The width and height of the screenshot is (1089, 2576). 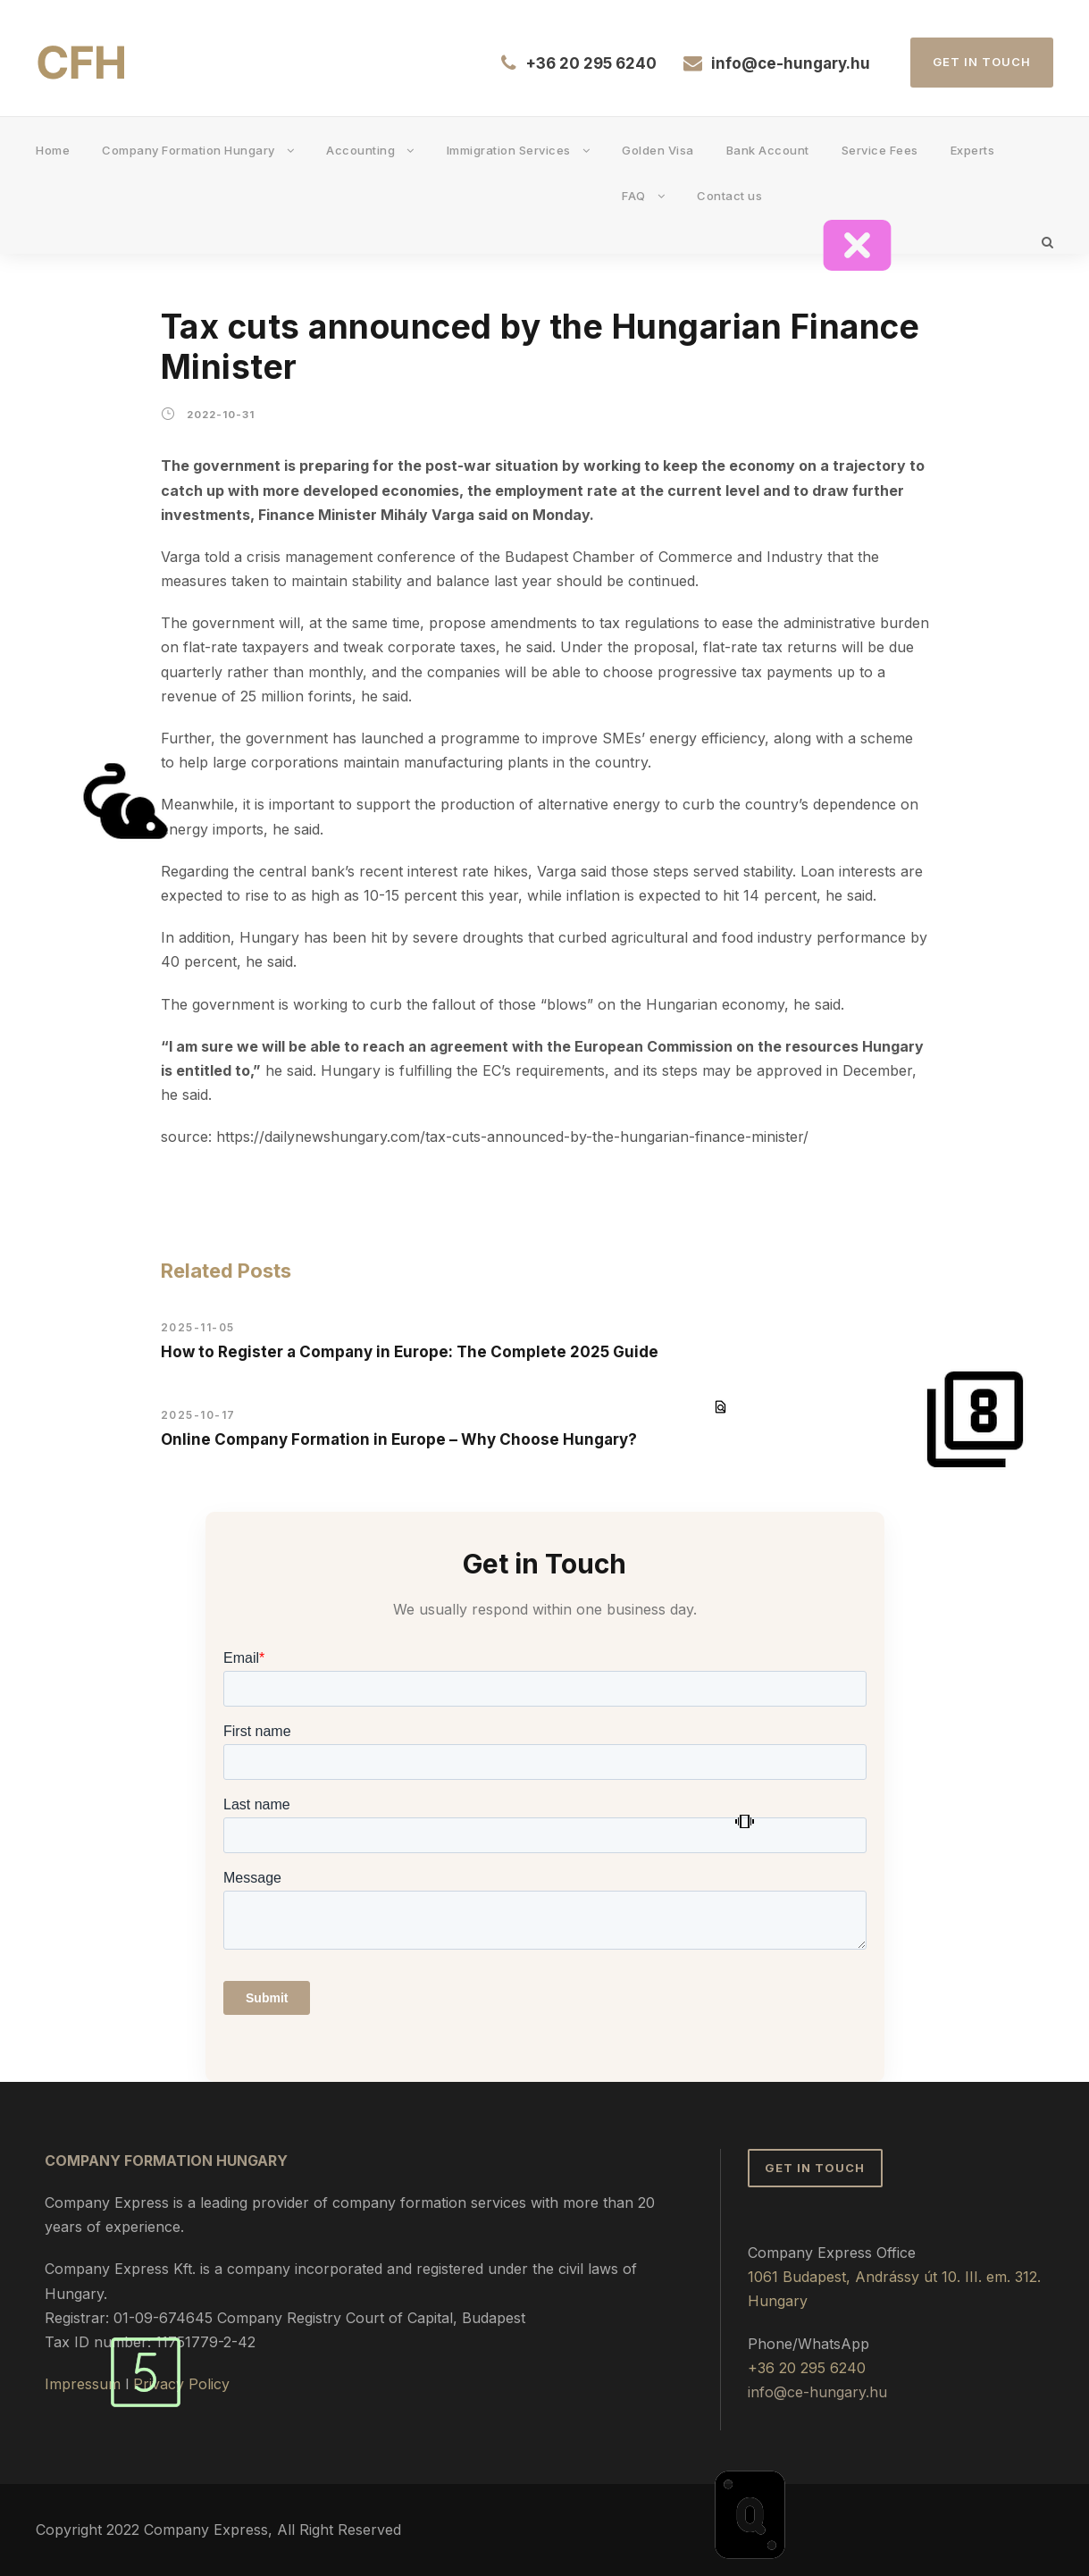 What do you see at coordinates (750, 2514) in the screenshot?
I see `queen playing card in a card game app` at bounding box center [750, 2514].